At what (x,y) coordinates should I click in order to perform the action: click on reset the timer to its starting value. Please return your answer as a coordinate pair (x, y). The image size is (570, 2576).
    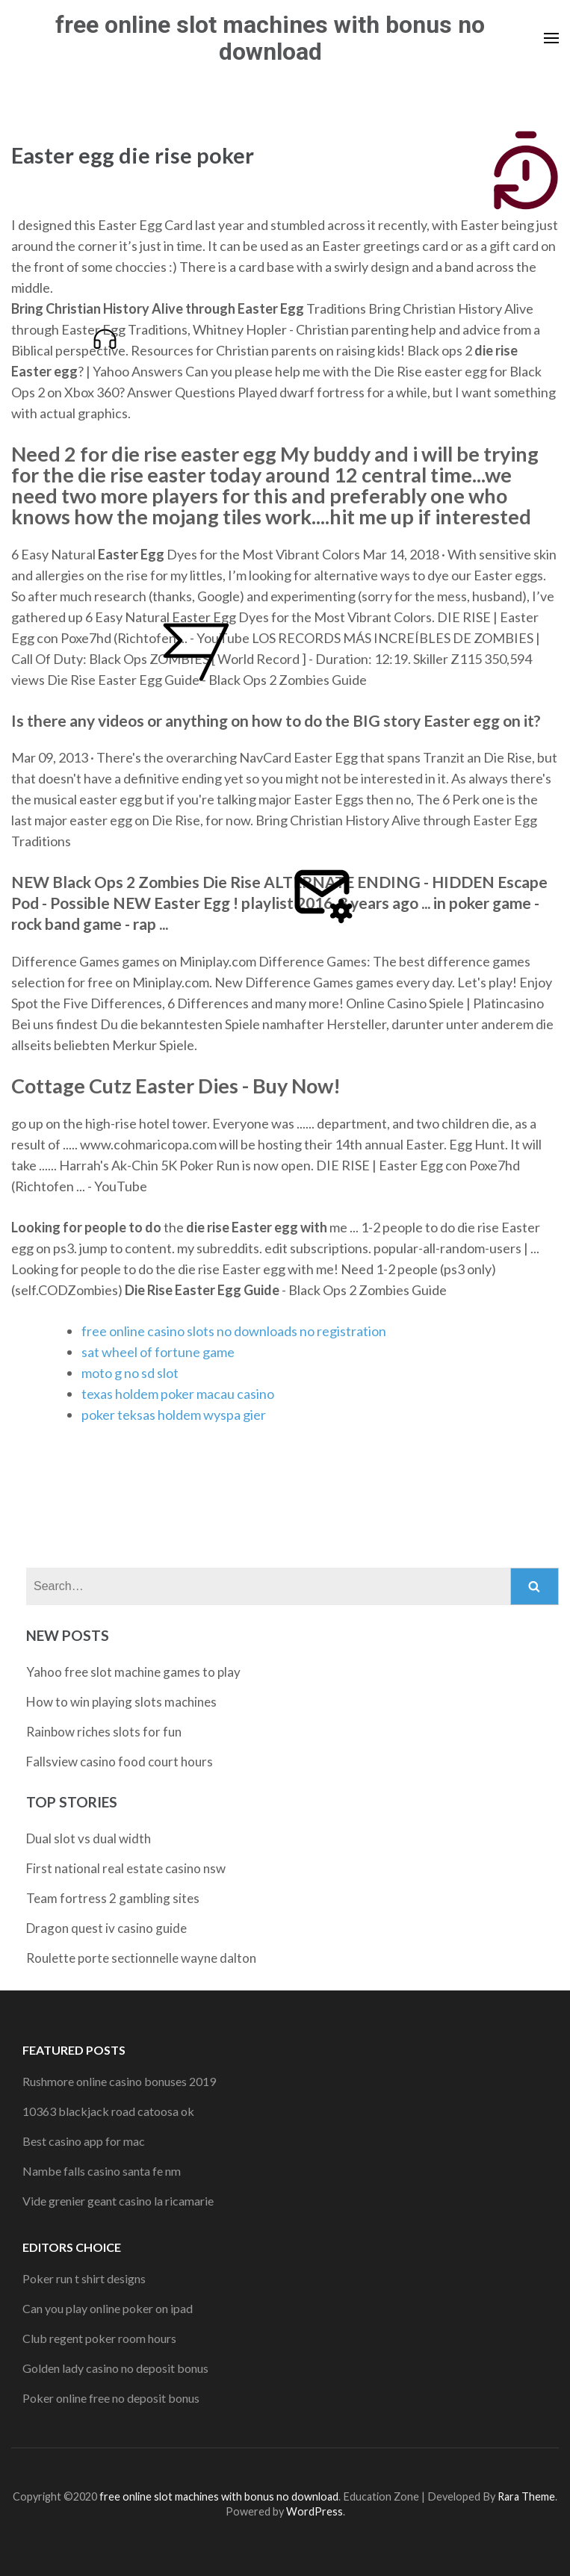
    Looking at the image, I should click on (526, 170).